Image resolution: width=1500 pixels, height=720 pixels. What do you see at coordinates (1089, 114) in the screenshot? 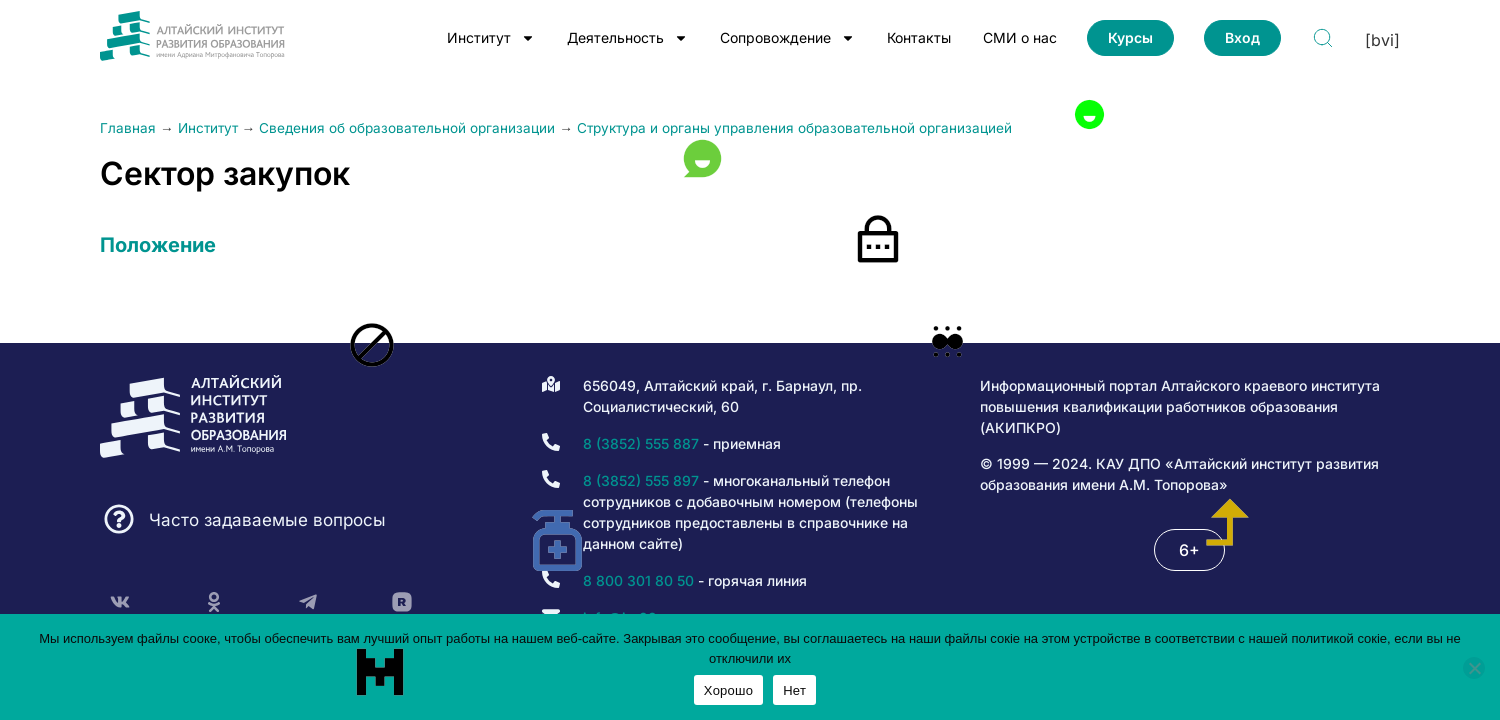
I see `add an emoji reaction` at bounding box center [1089, 114].